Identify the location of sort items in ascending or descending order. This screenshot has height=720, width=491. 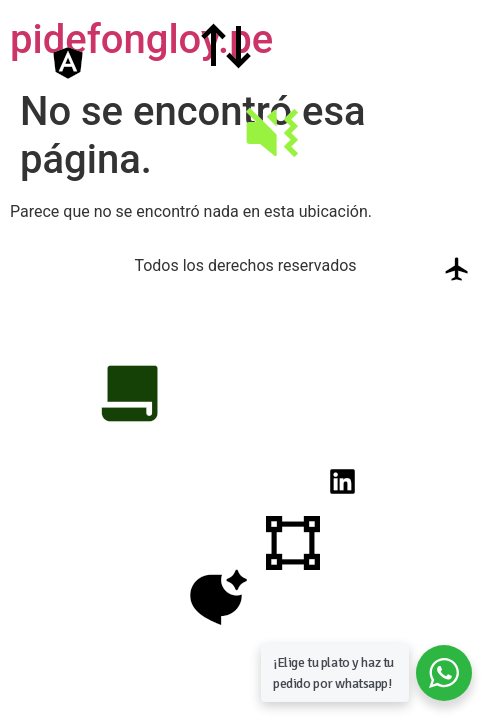
(226, 46).